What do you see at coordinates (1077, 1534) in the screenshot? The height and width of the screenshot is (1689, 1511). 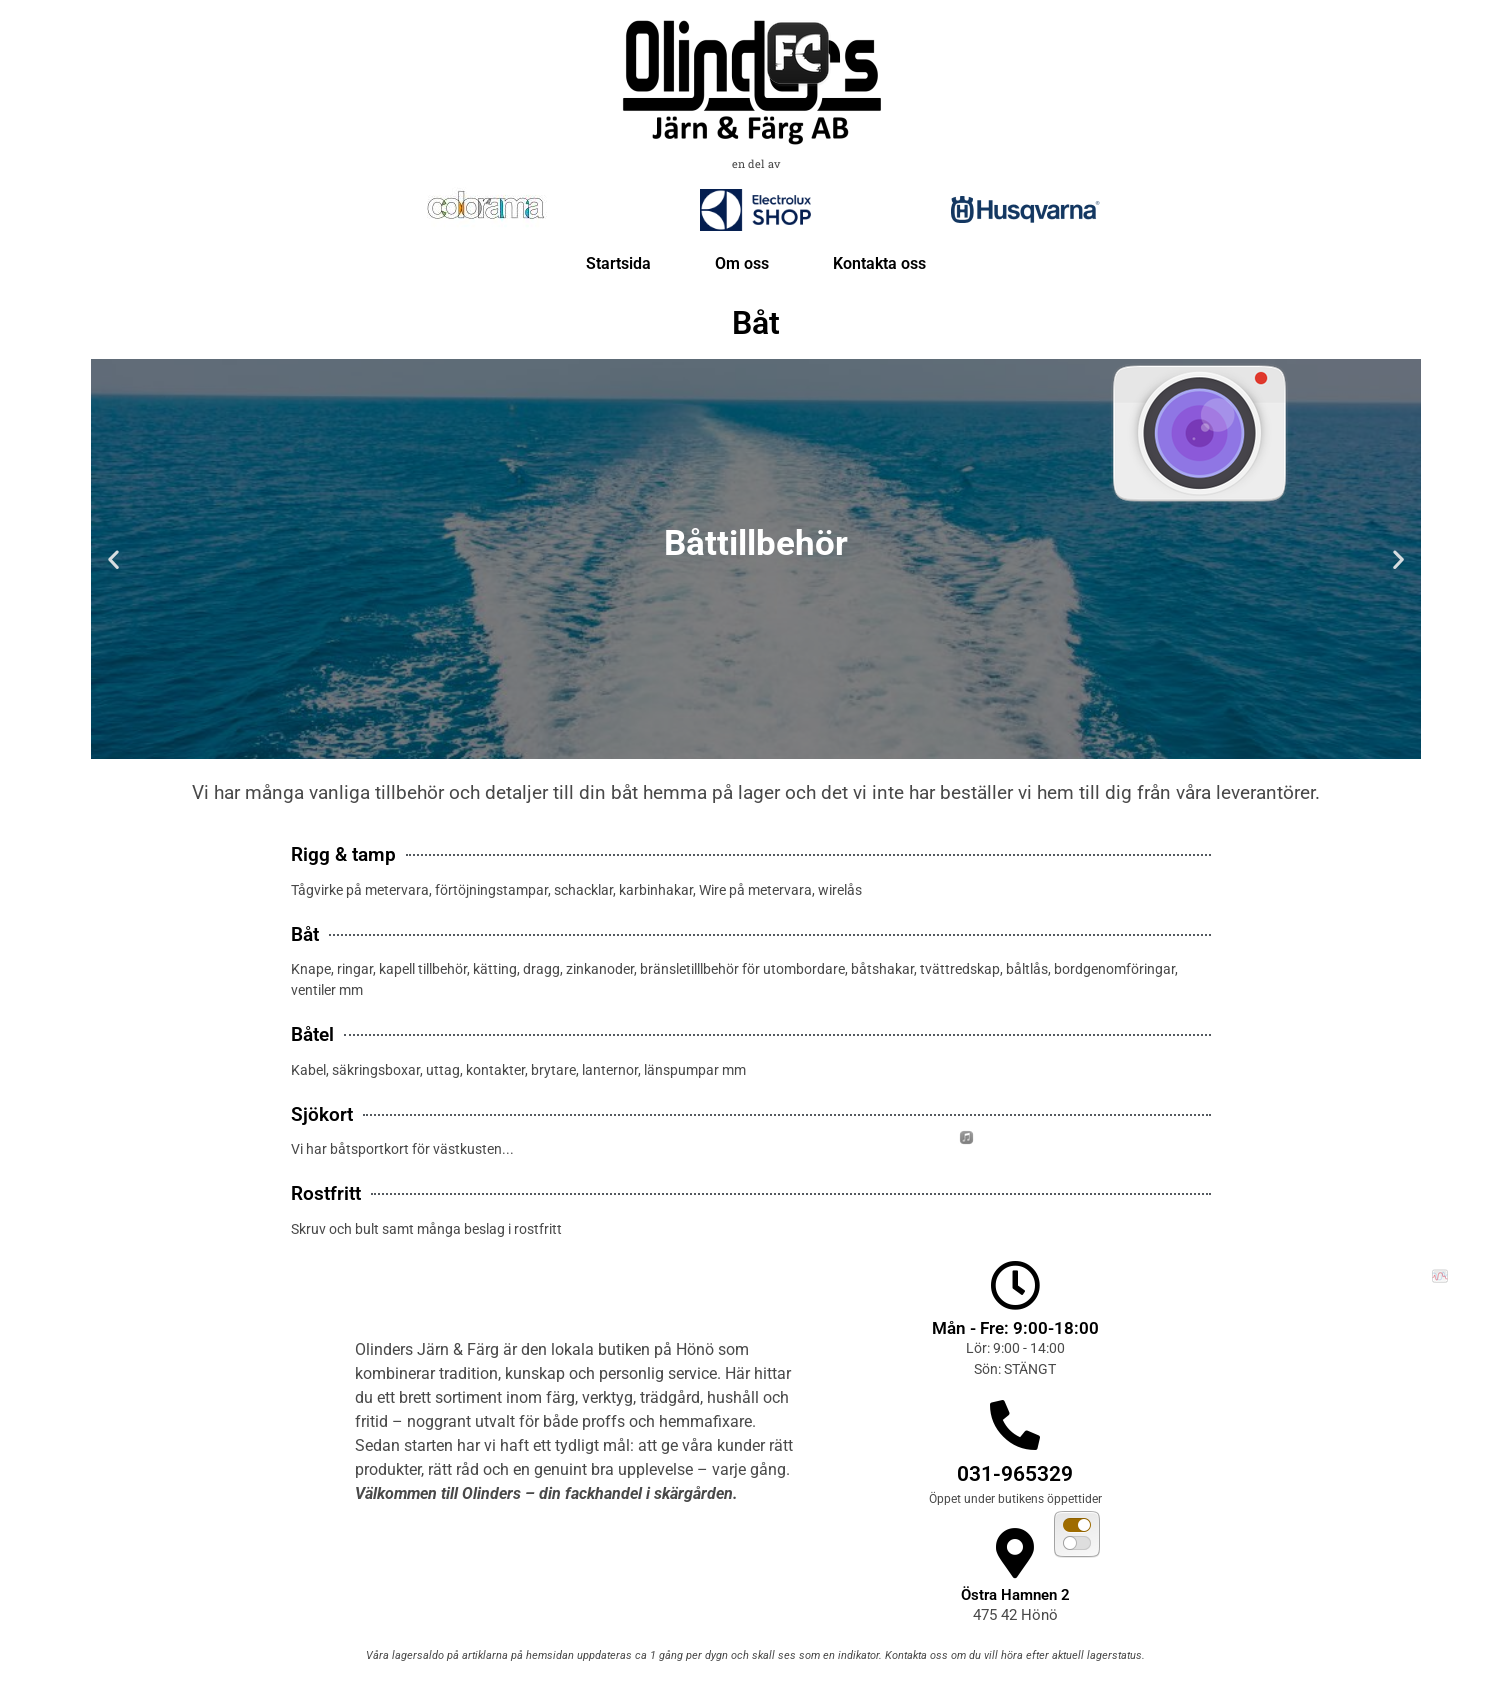 I see `open gnome tweaks to customize desktop settings` at bounding box center [1077, 1534].